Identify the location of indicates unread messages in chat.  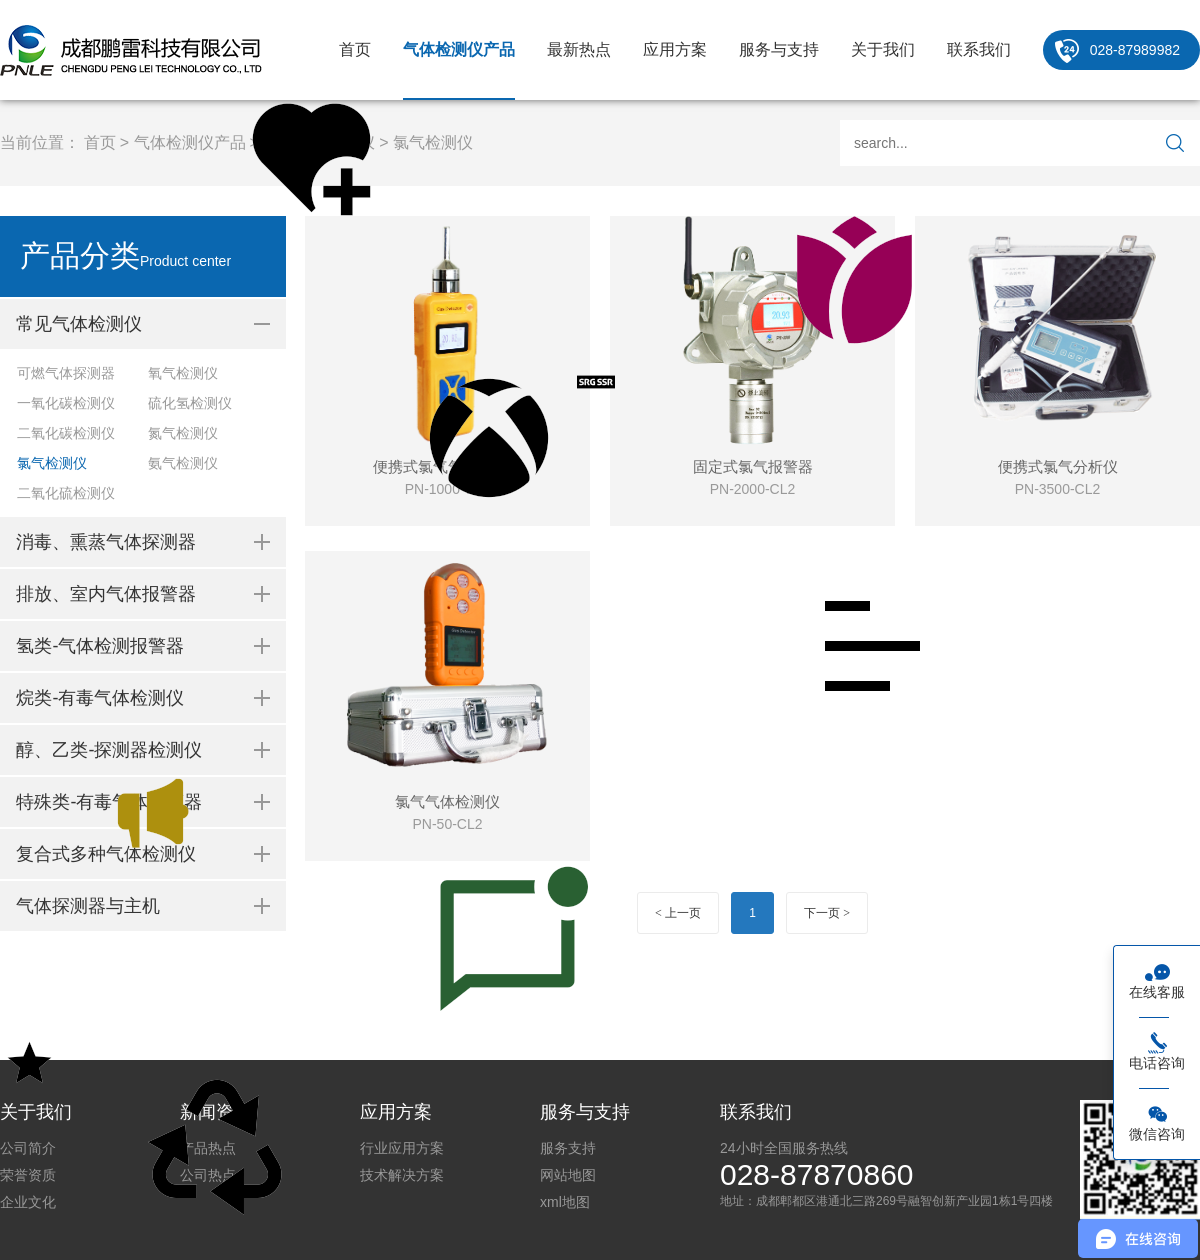
(507, 940).